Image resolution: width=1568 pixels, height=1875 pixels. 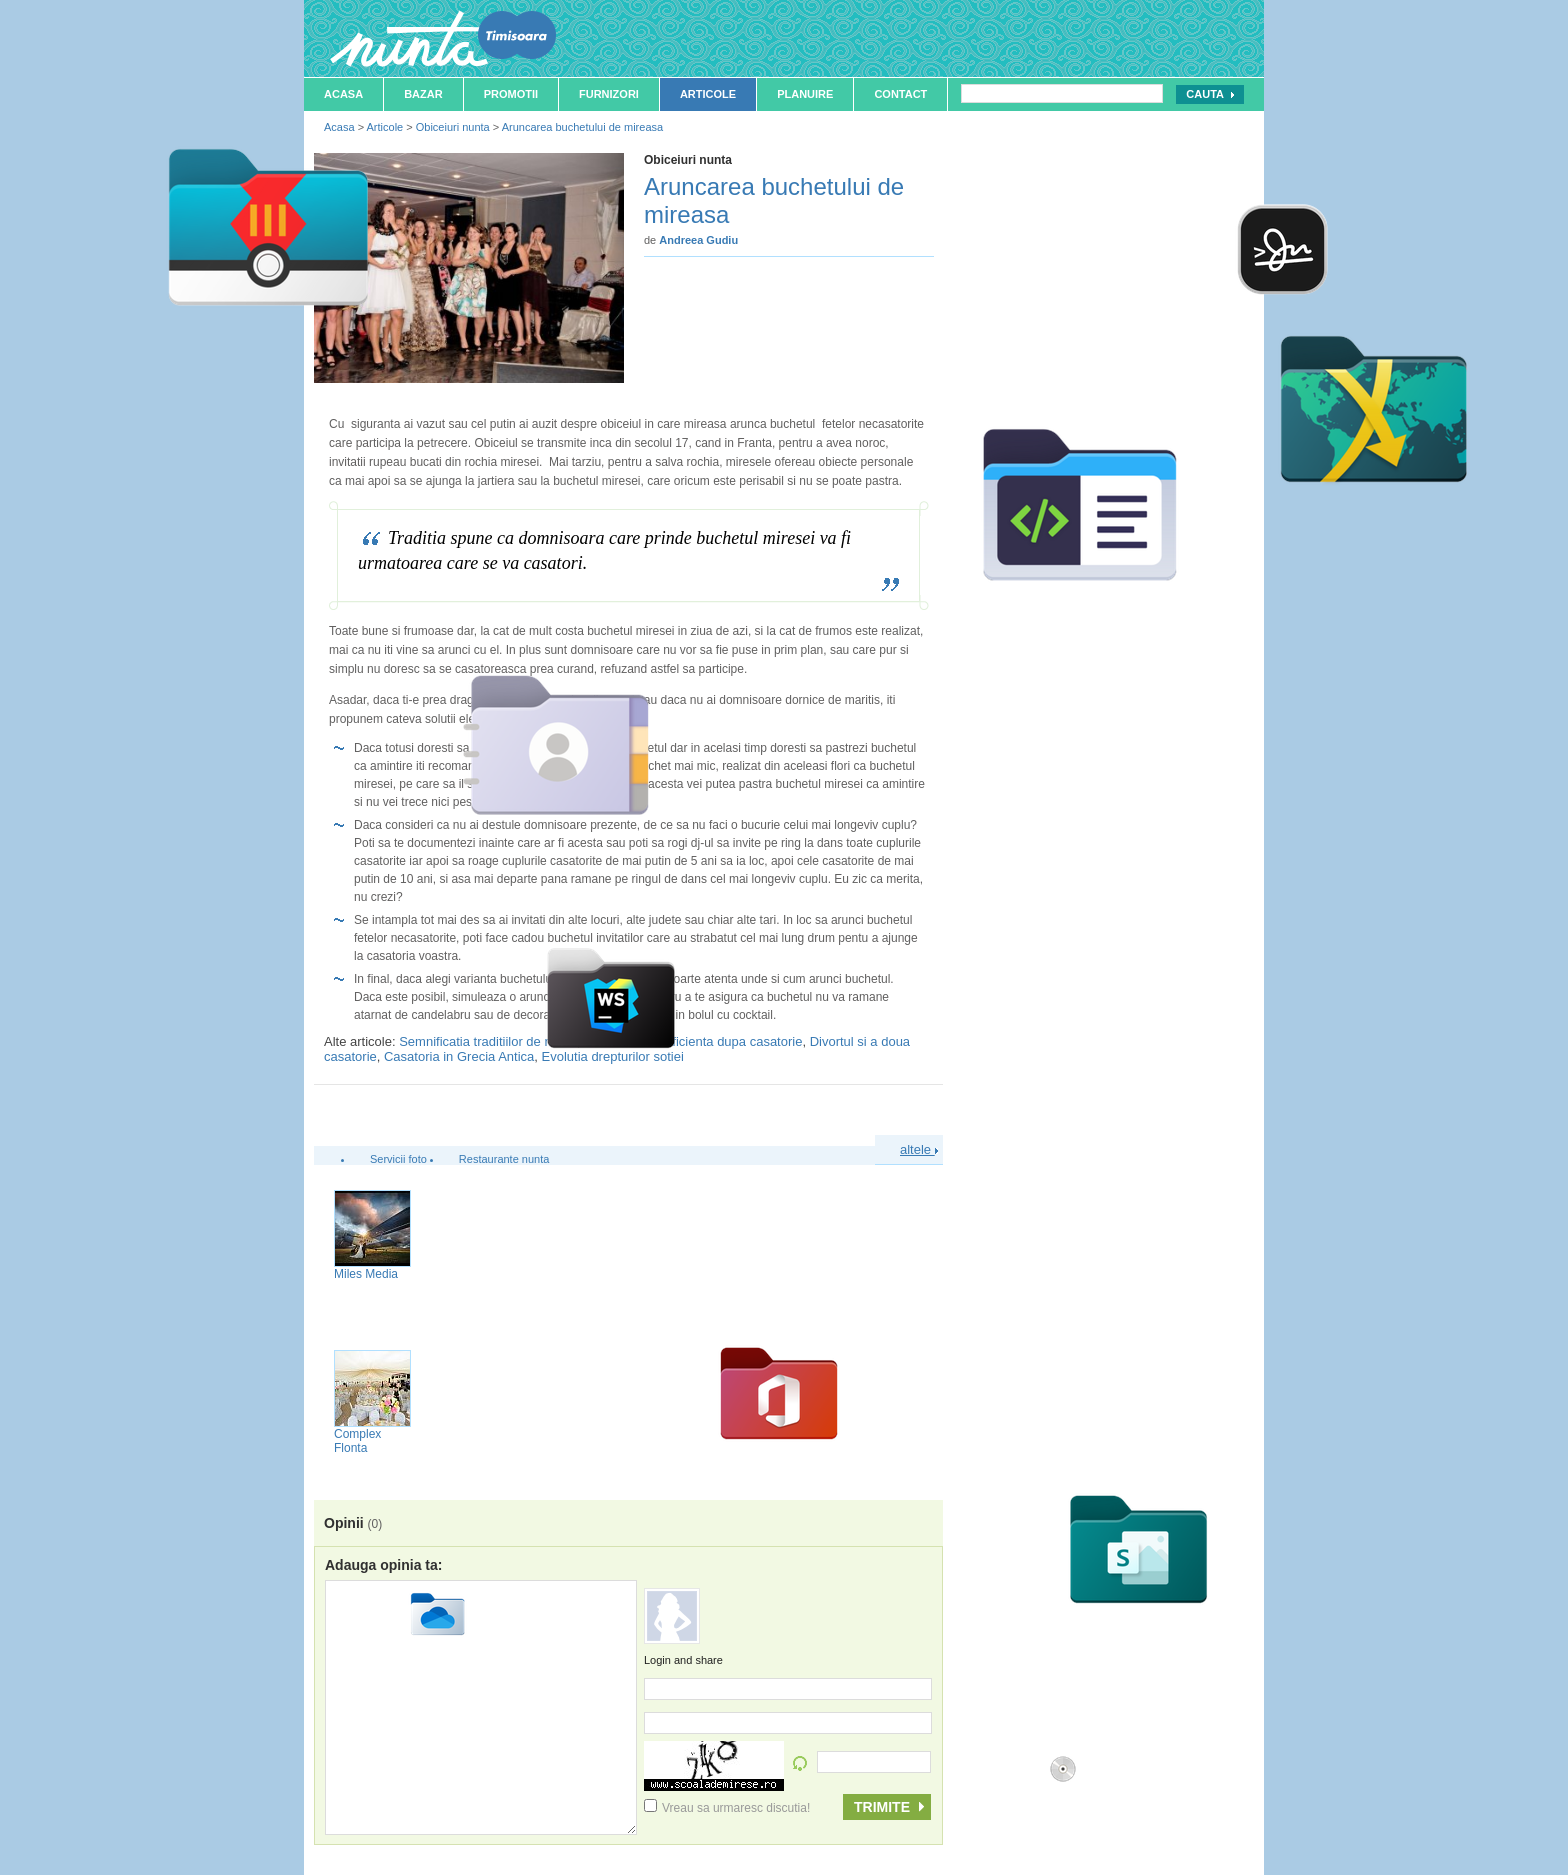 What do you see at coordinates (778, 1396) in the screenshot?
I see `open microsoft office documents folder` at bounding box center [778, 1396].